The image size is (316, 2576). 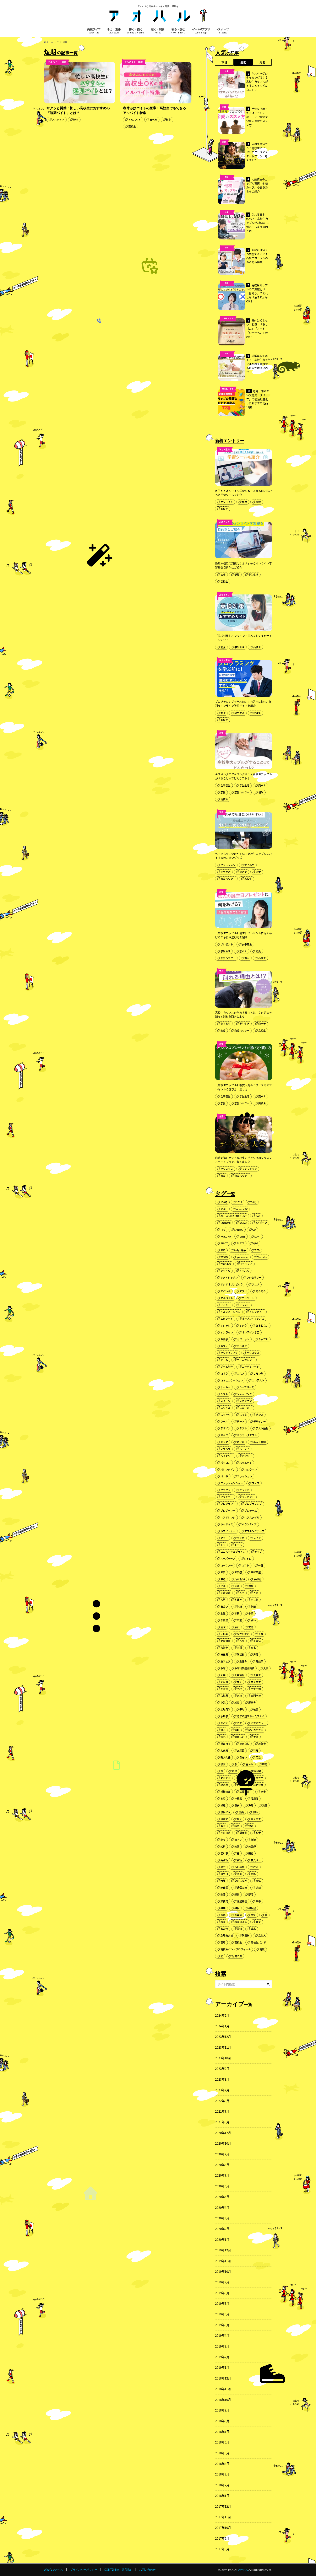 I want to click on indicates an active or ongoing call, so click(x=99, y=321).